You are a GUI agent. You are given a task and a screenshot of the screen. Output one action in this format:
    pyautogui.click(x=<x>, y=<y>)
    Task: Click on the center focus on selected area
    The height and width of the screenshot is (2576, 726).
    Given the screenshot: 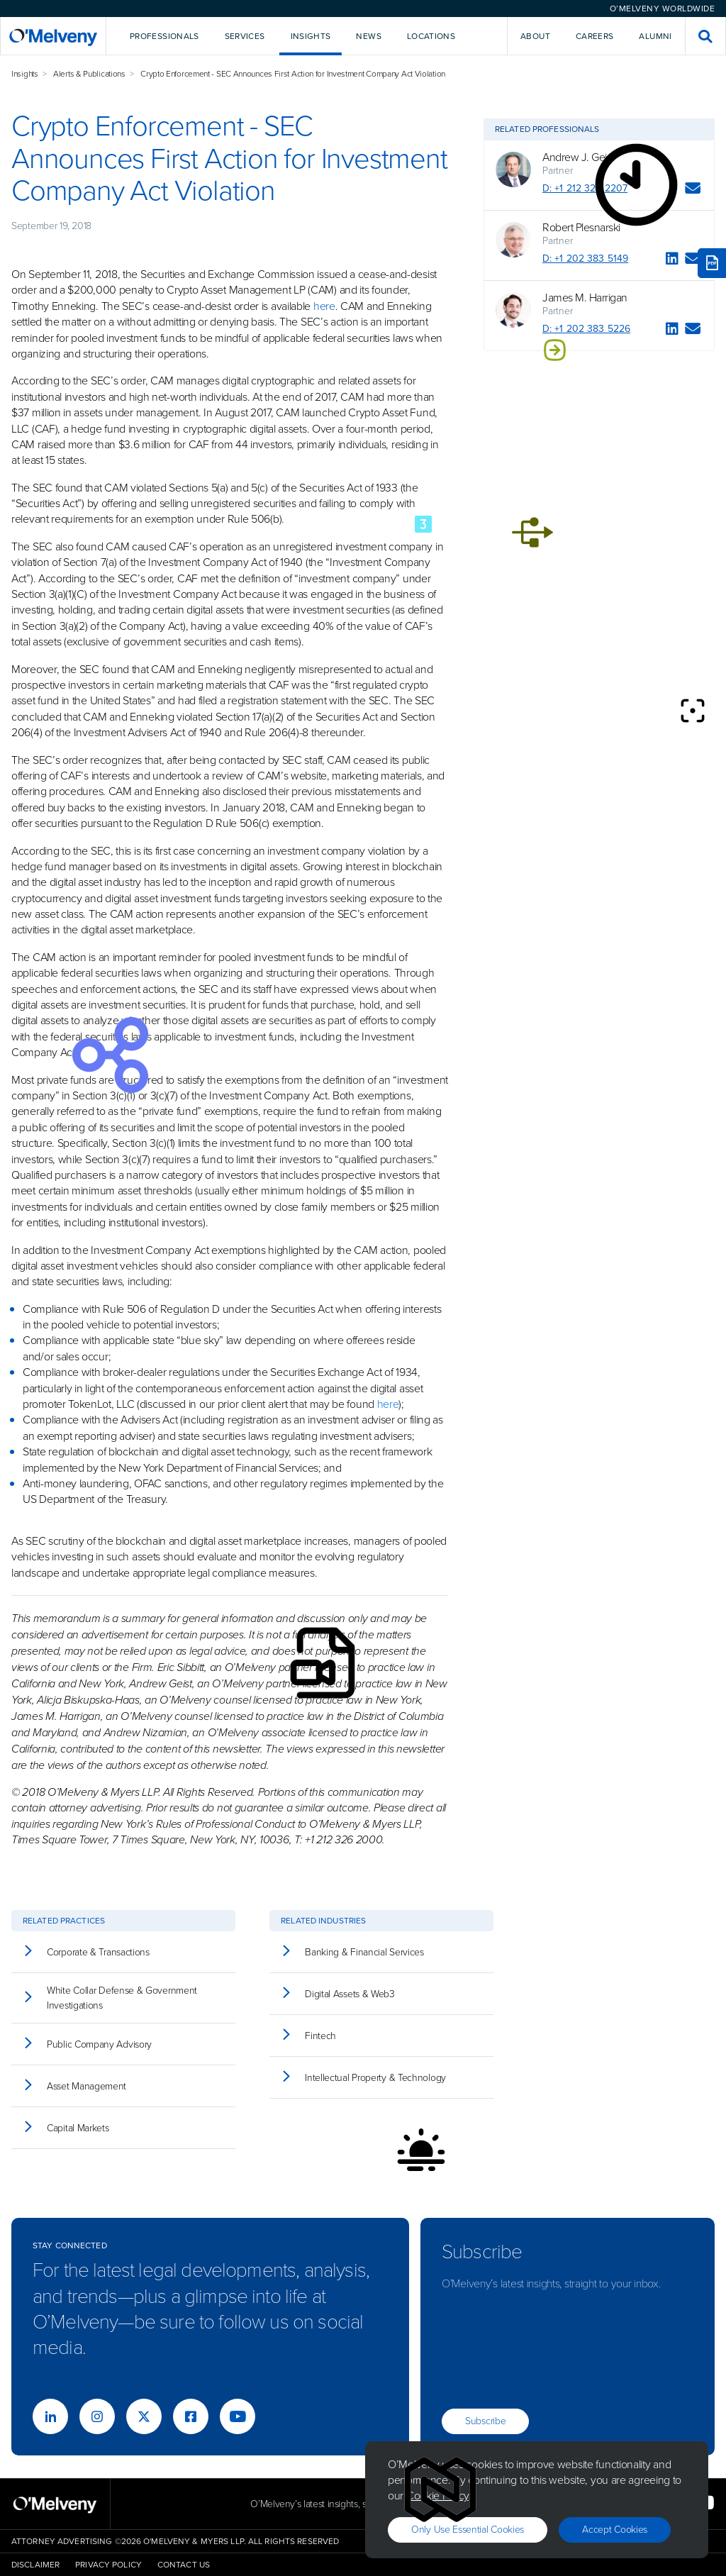 What is the action you would take?
    pyautogui.click(x=693, y=711)
    